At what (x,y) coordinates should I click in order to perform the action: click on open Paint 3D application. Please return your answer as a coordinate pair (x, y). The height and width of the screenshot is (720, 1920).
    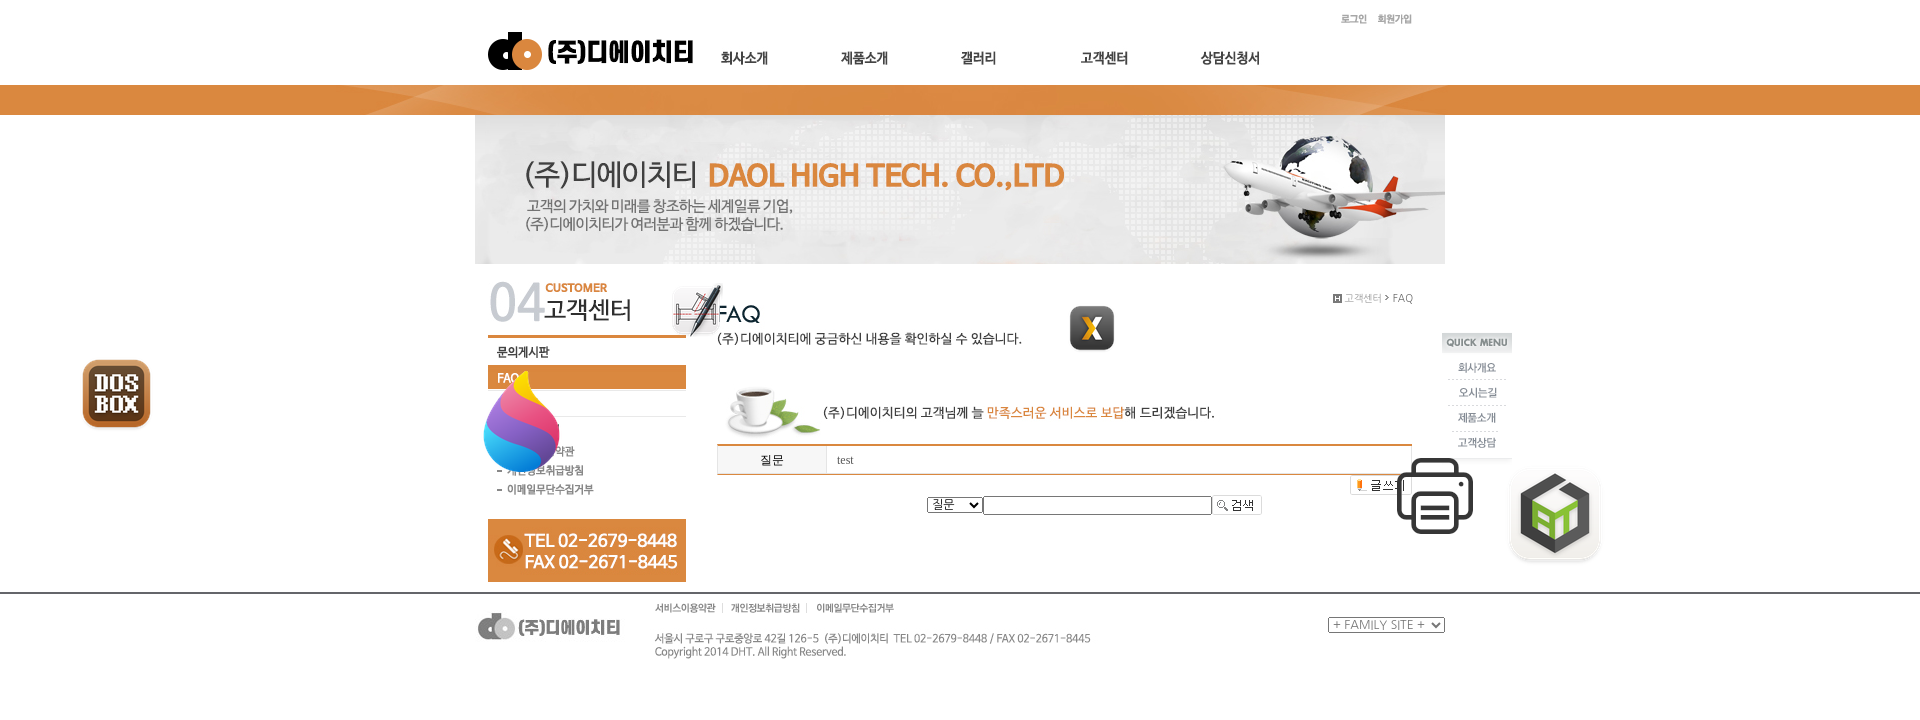
    Looking at the image, I should click on (521, 421).